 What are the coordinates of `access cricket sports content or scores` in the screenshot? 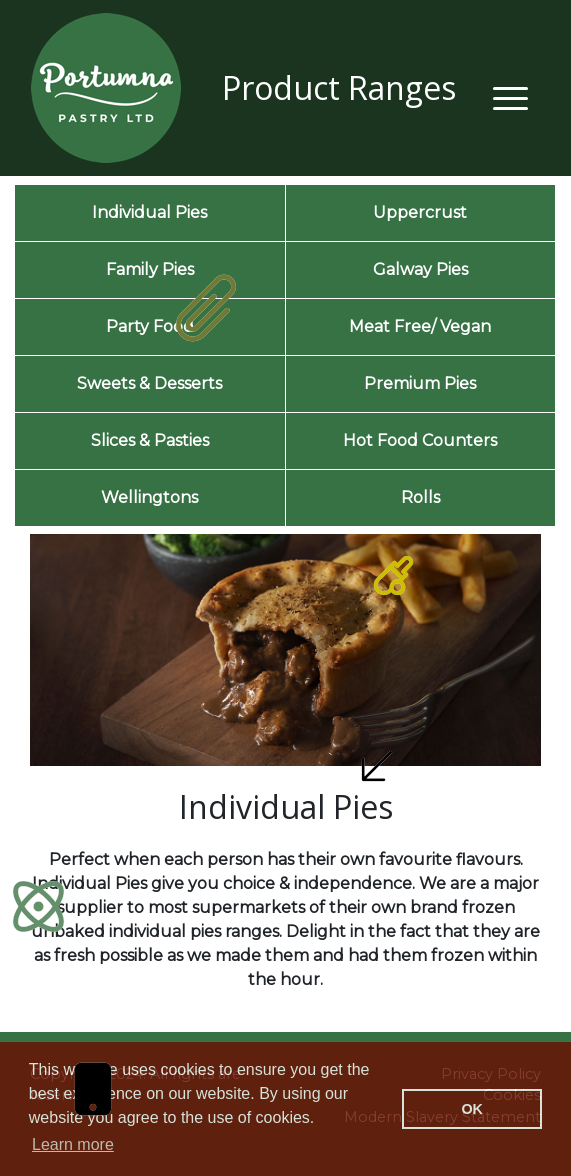 It's located at (393, 575).